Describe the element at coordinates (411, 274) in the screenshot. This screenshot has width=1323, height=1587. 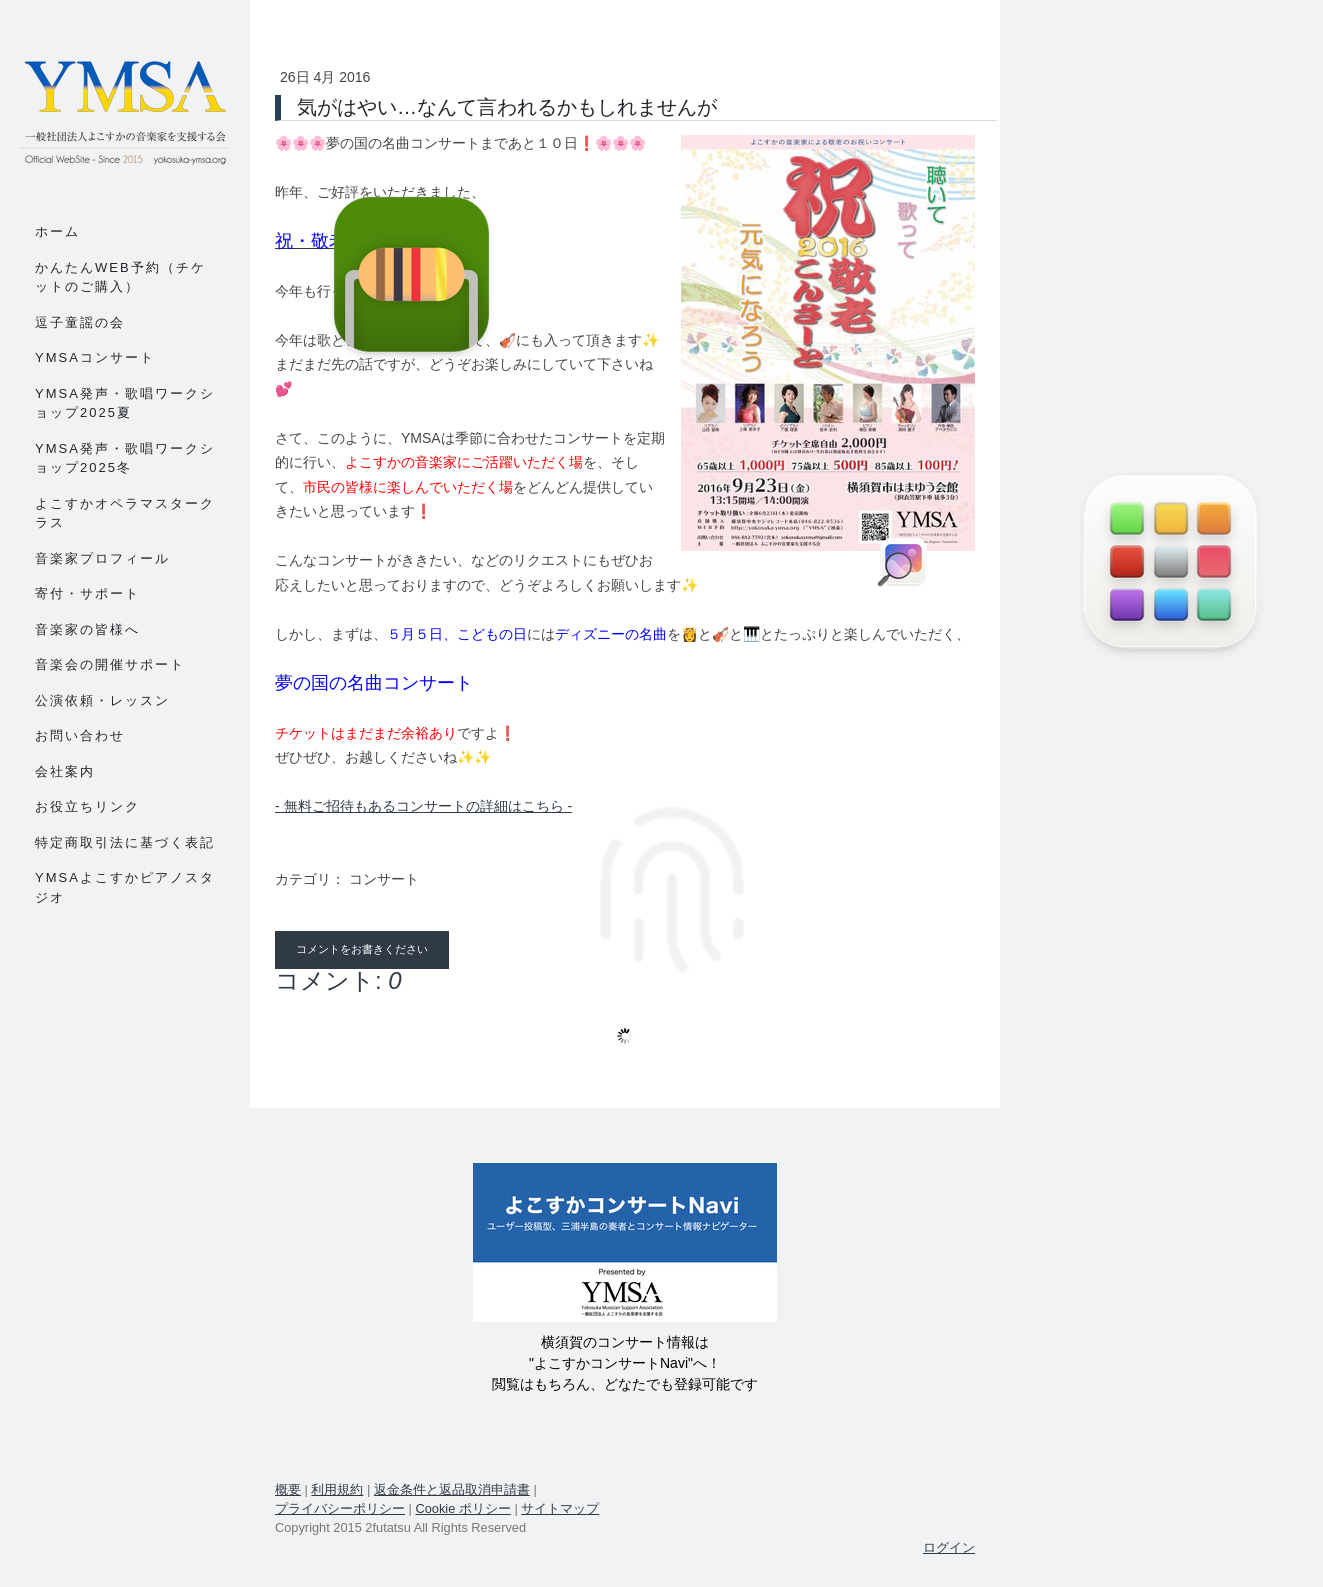
I see `open ColorCode app` at that location.